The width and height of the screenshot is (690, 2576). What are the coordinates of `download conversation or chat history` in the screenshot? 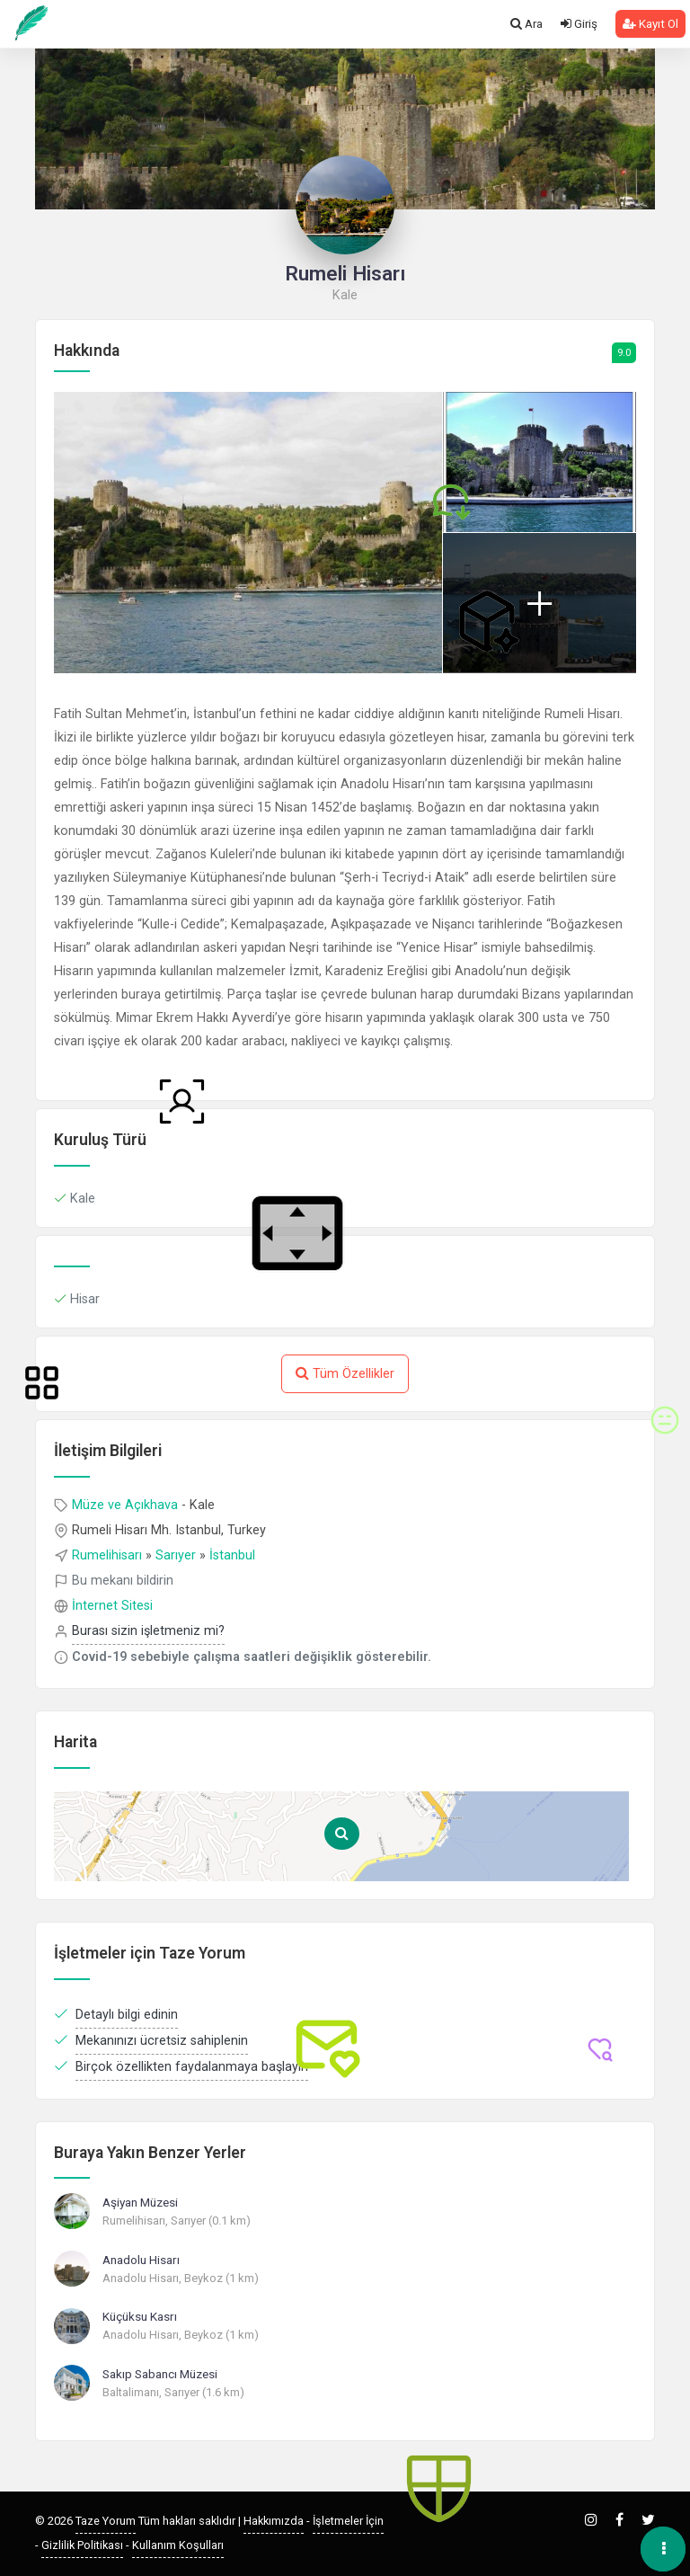 It's located at (450, 500).